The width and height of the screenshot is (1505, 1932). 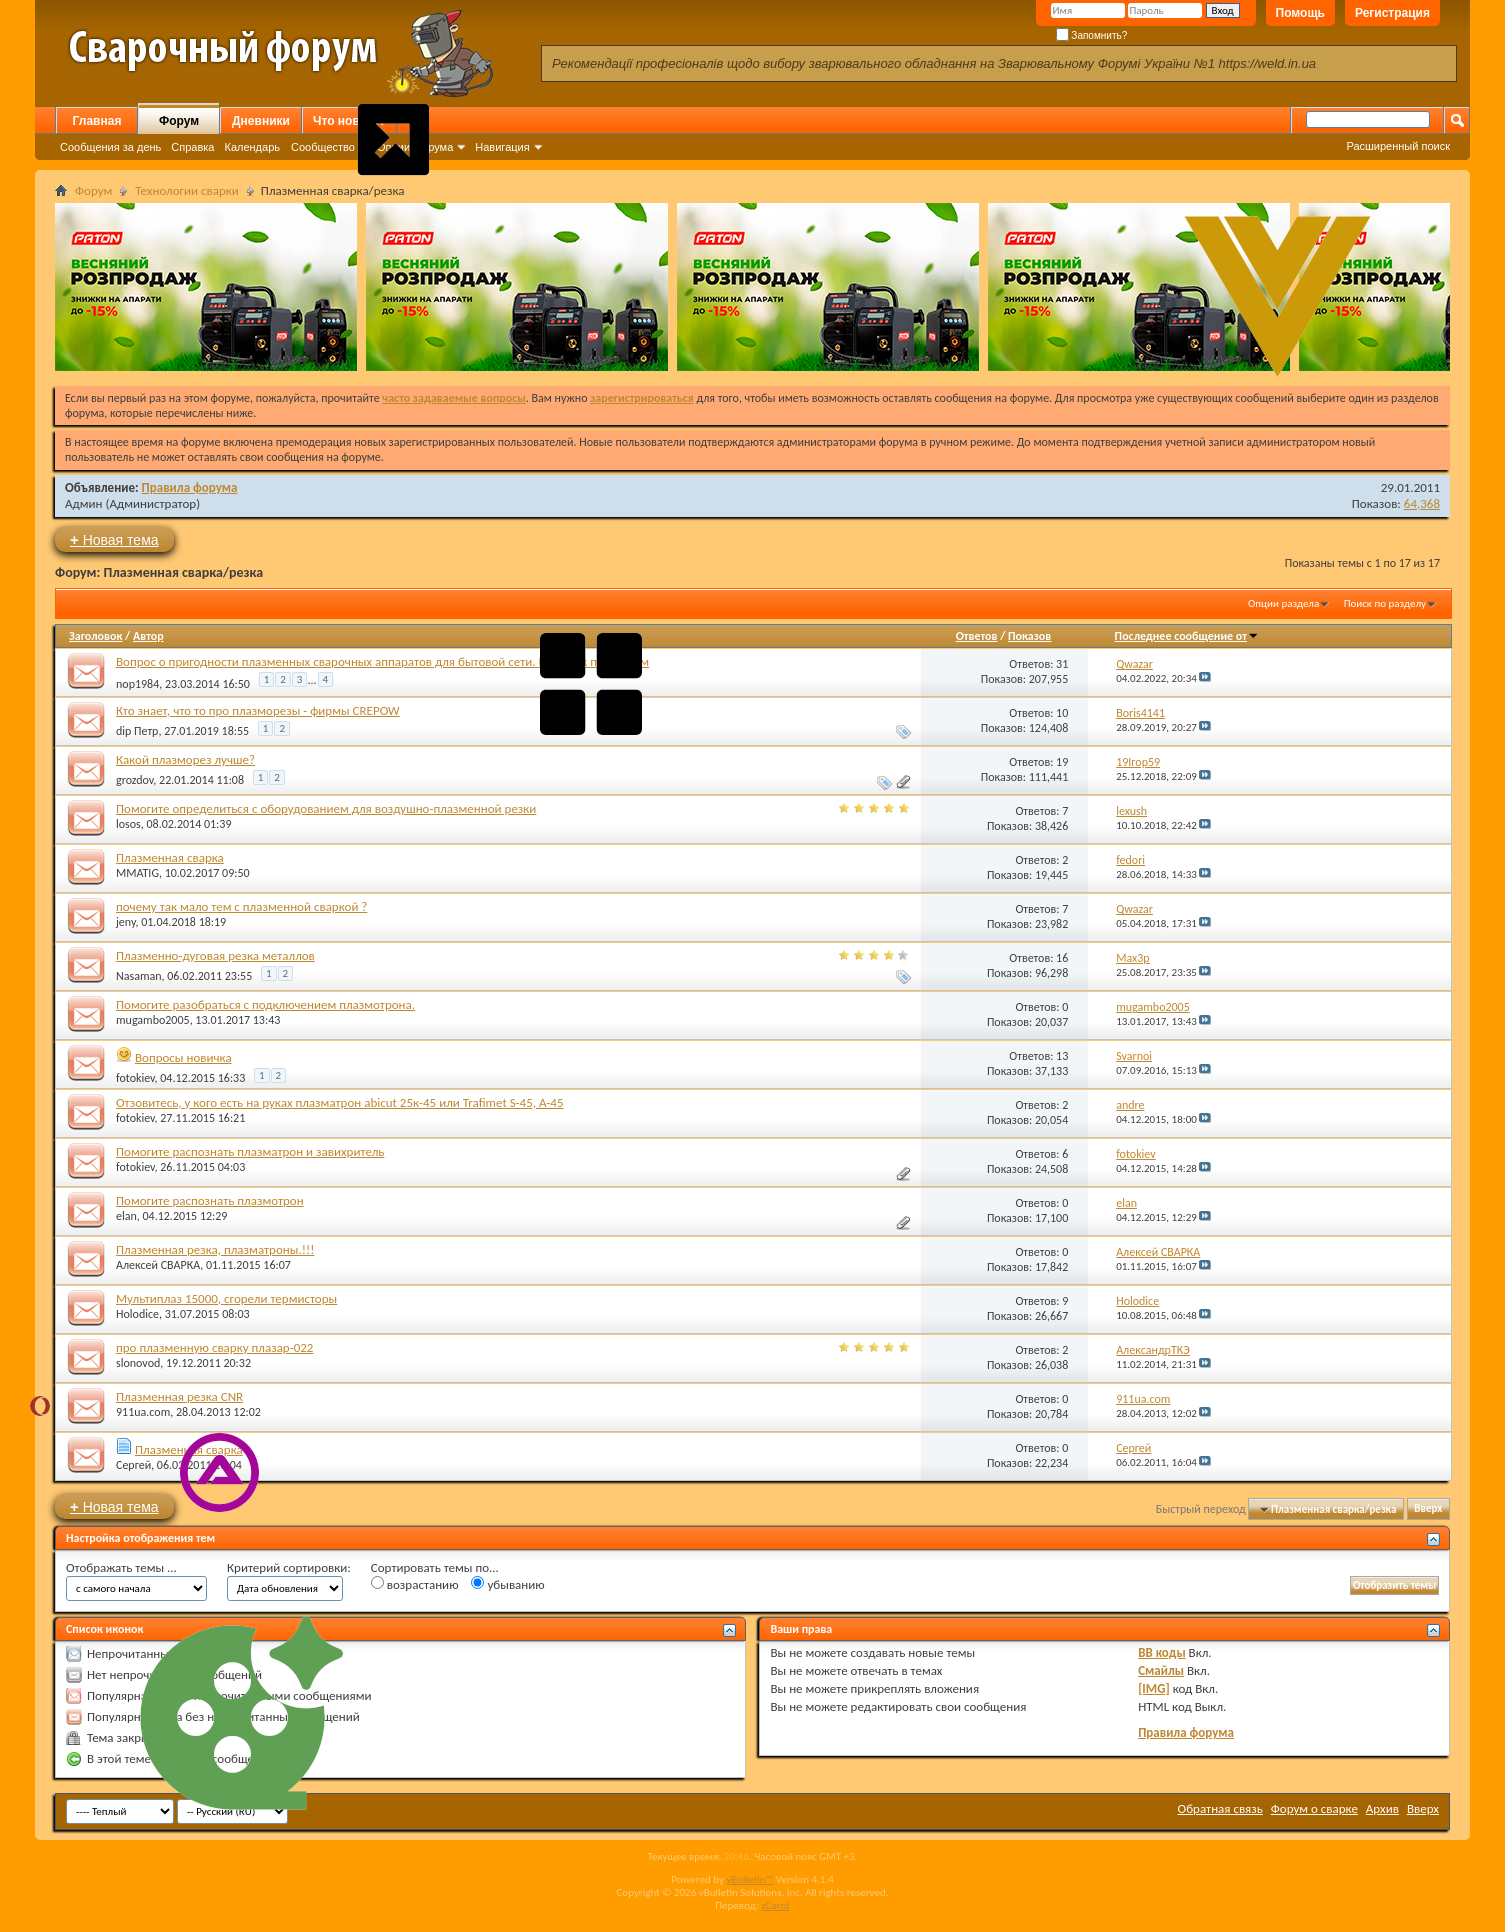 I want to click on autoit scripting language logo, so click(x=219, y=1472).